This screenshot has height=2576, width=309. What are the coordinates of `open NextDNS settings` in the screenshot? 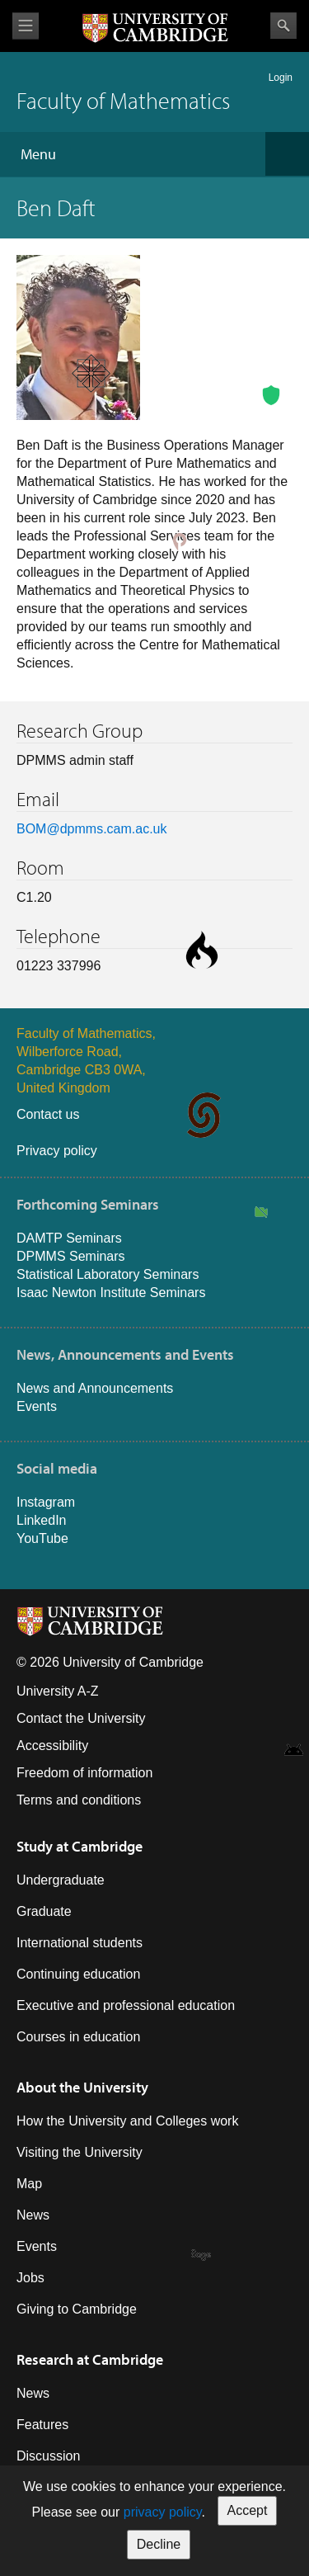 It's located at (271, 395).